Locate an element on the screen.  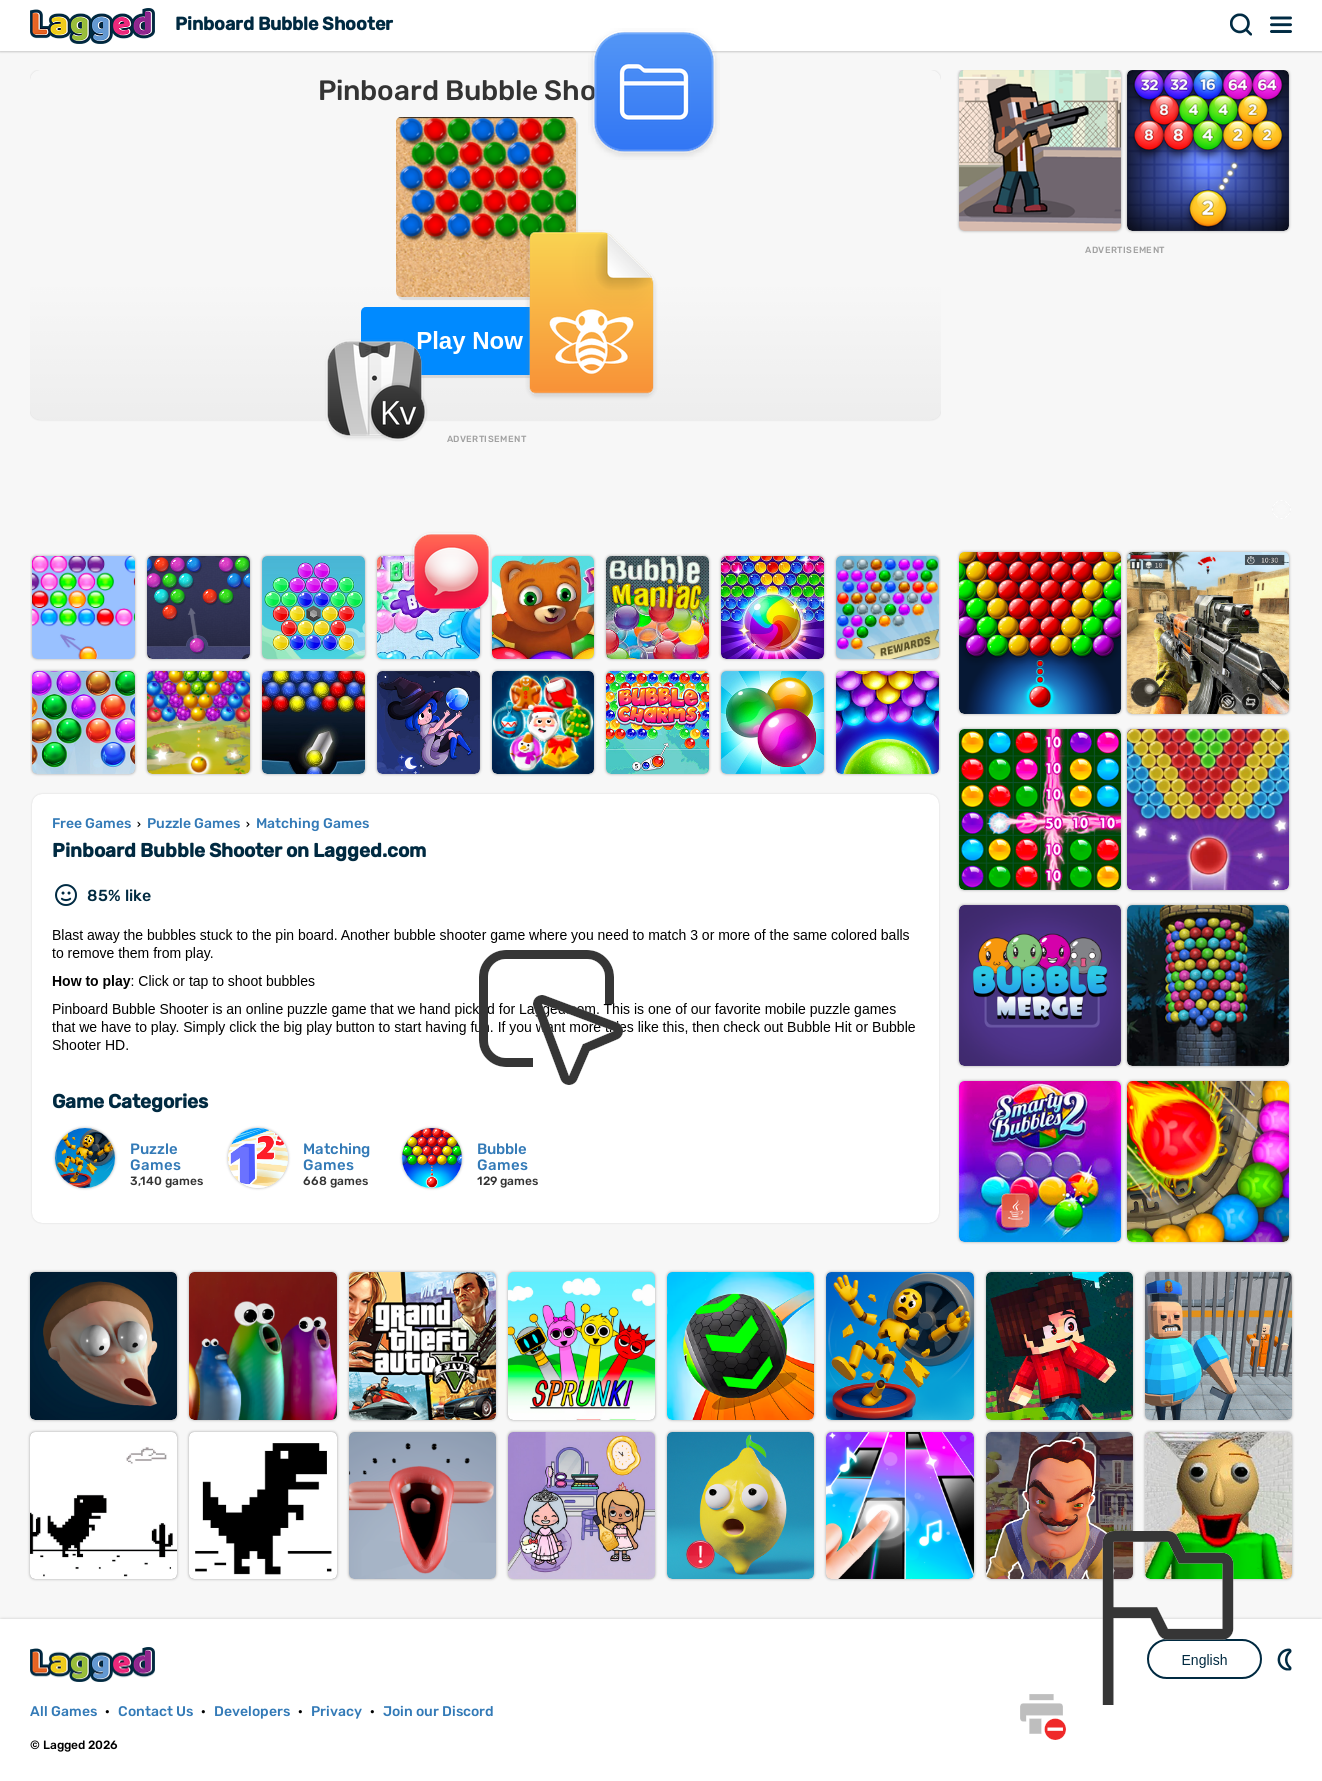
indicates a printer error or malfunction is located at coordinates (1041, 1715).